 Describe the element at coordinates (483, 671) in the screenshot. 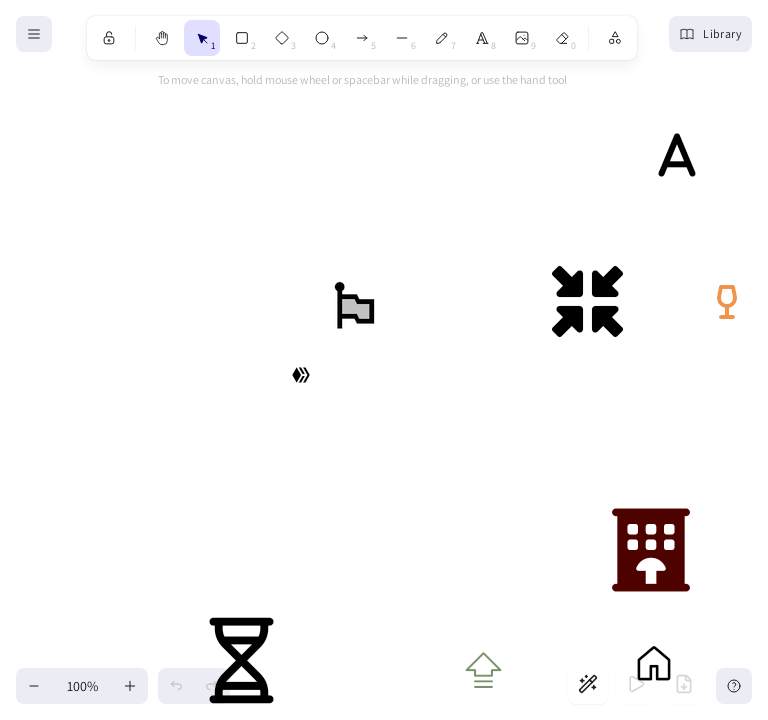

I see `upload file or content` at that location.